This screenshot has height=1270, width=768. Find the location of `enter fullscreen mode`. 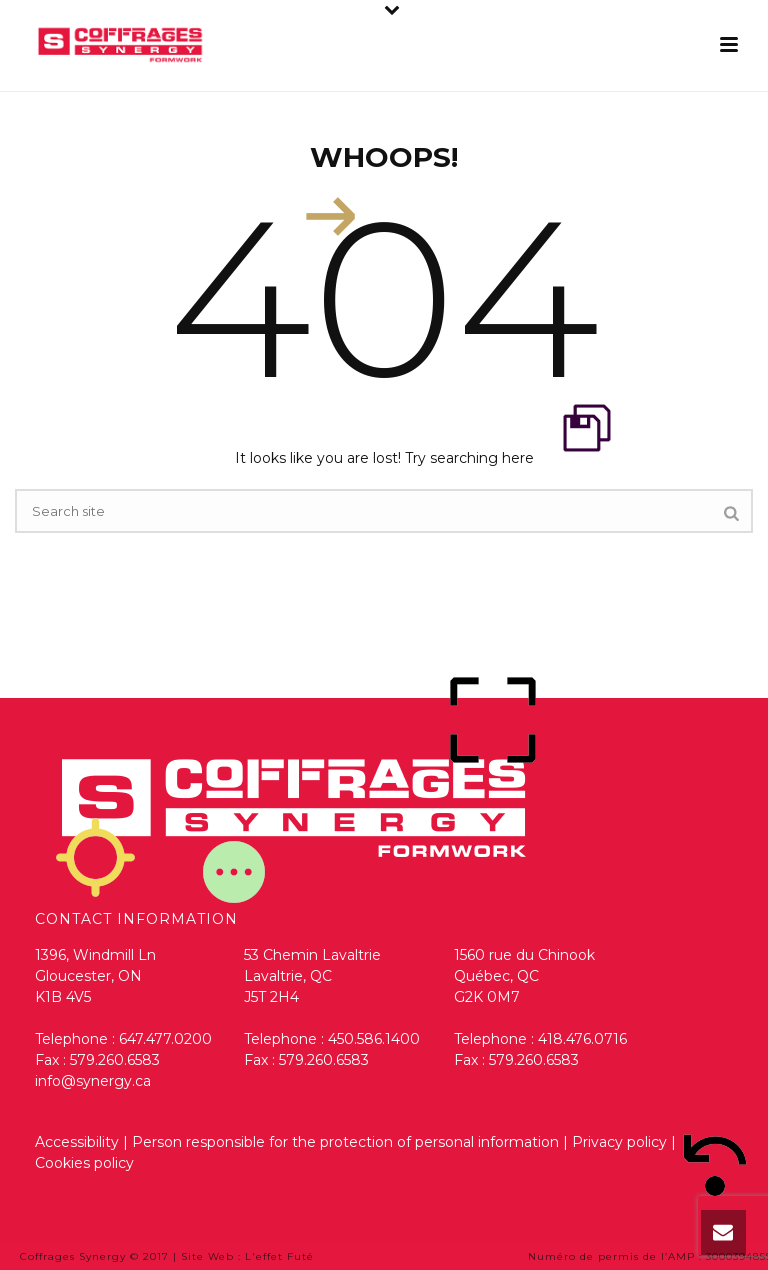

enter fullscreen mode is located at coordinates (493, 720).